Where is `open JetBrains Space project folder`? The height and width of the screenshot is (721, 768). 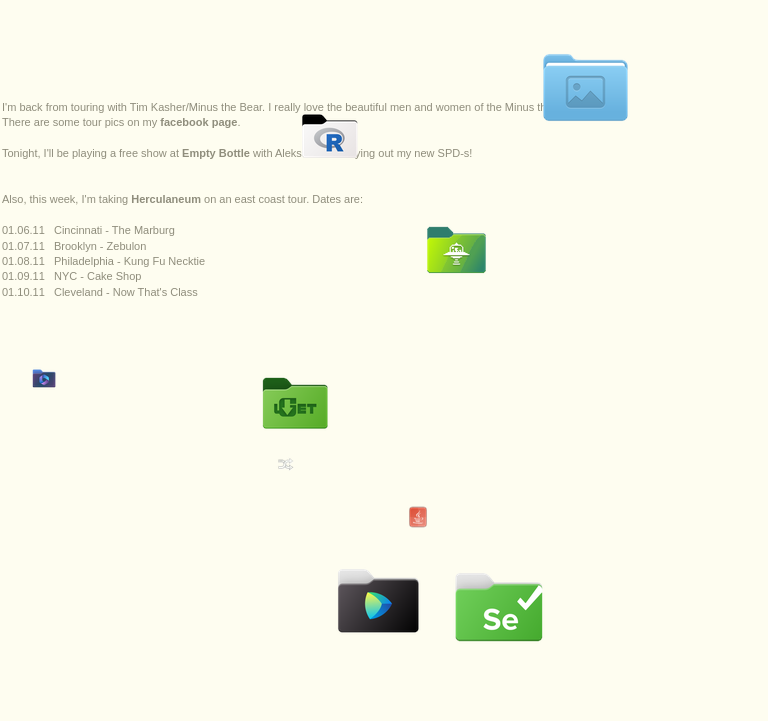 open JetBrains Space project folder is located at coordinates (378, 603).